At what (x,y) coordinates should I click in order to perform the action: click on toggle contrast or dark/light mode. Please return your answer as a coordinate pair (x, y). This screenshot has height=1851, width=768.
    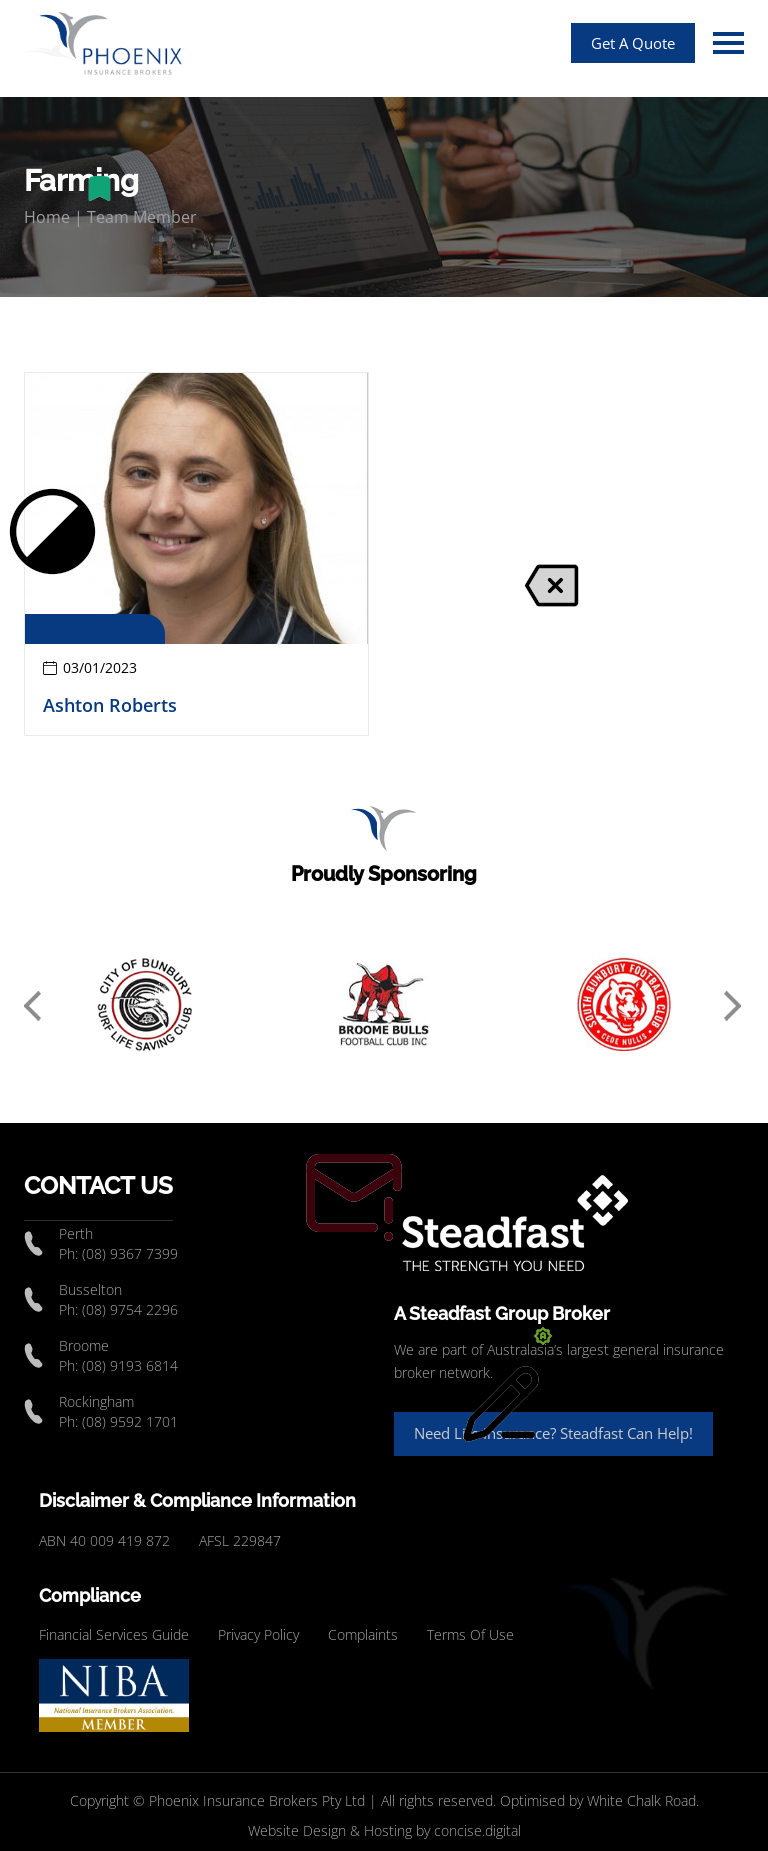
    Looking at the image, I should click on (52, 531).